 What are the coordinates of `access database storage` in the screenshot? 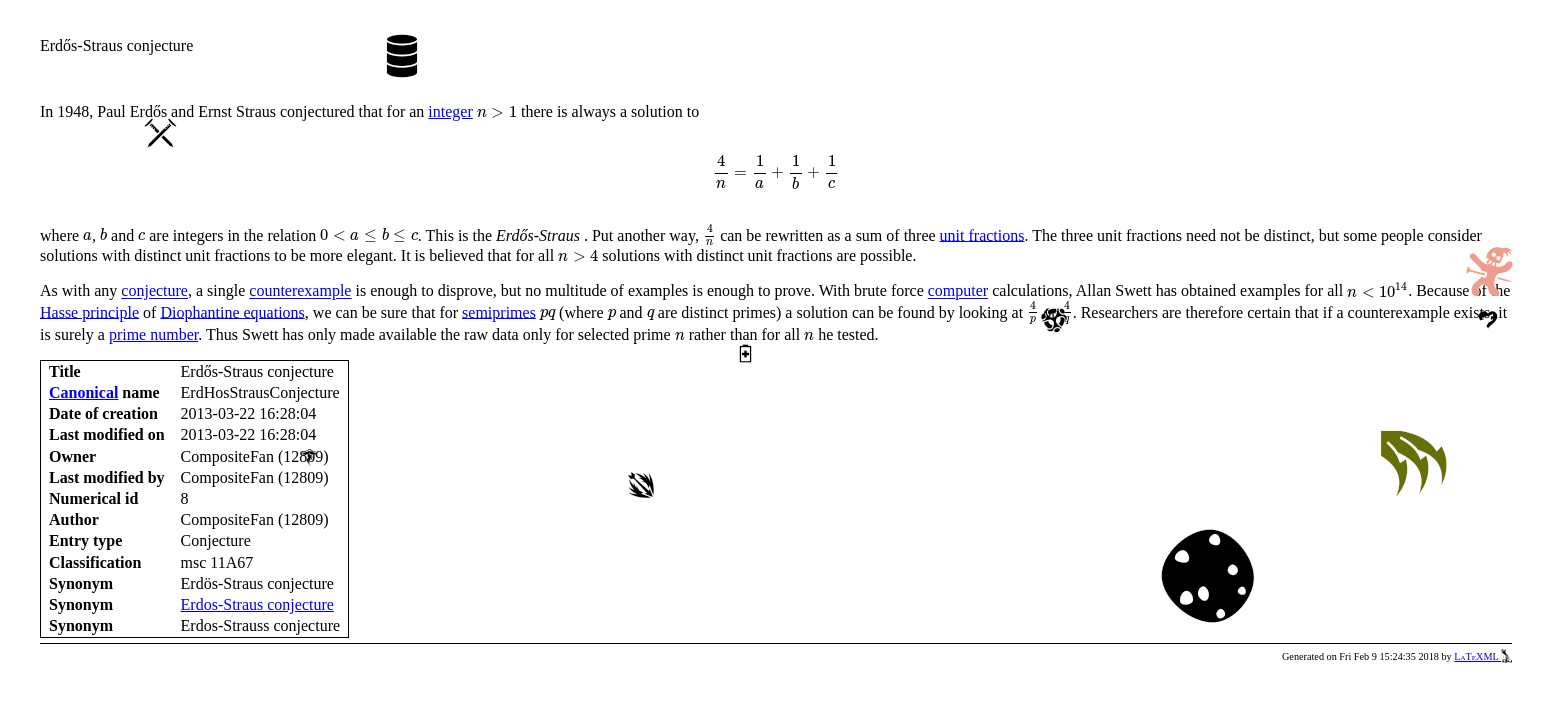 It's located at (402, 56).